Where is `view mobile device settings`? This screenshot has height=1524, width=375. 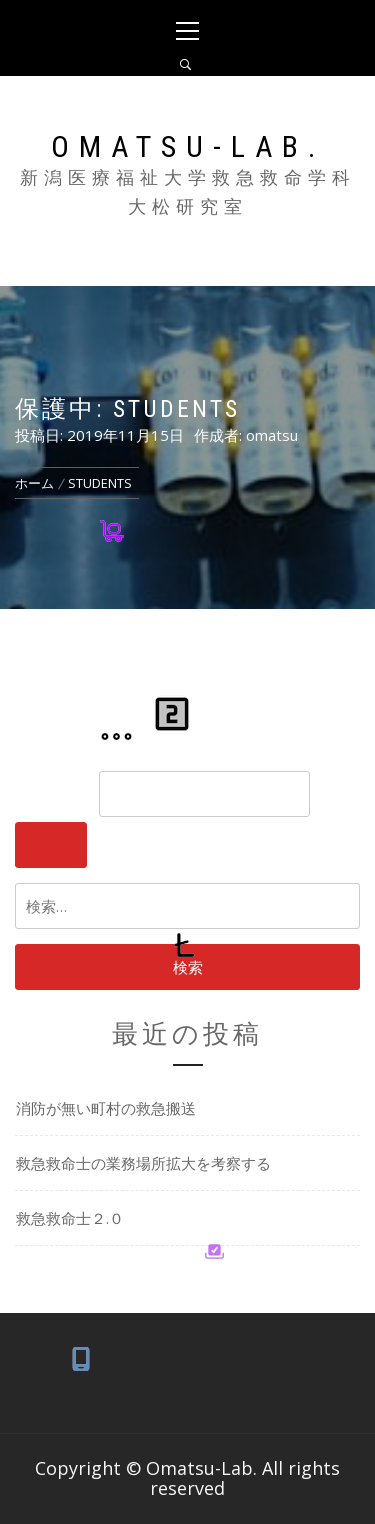 view mobile device settings is located at coordinates (81, 1359).